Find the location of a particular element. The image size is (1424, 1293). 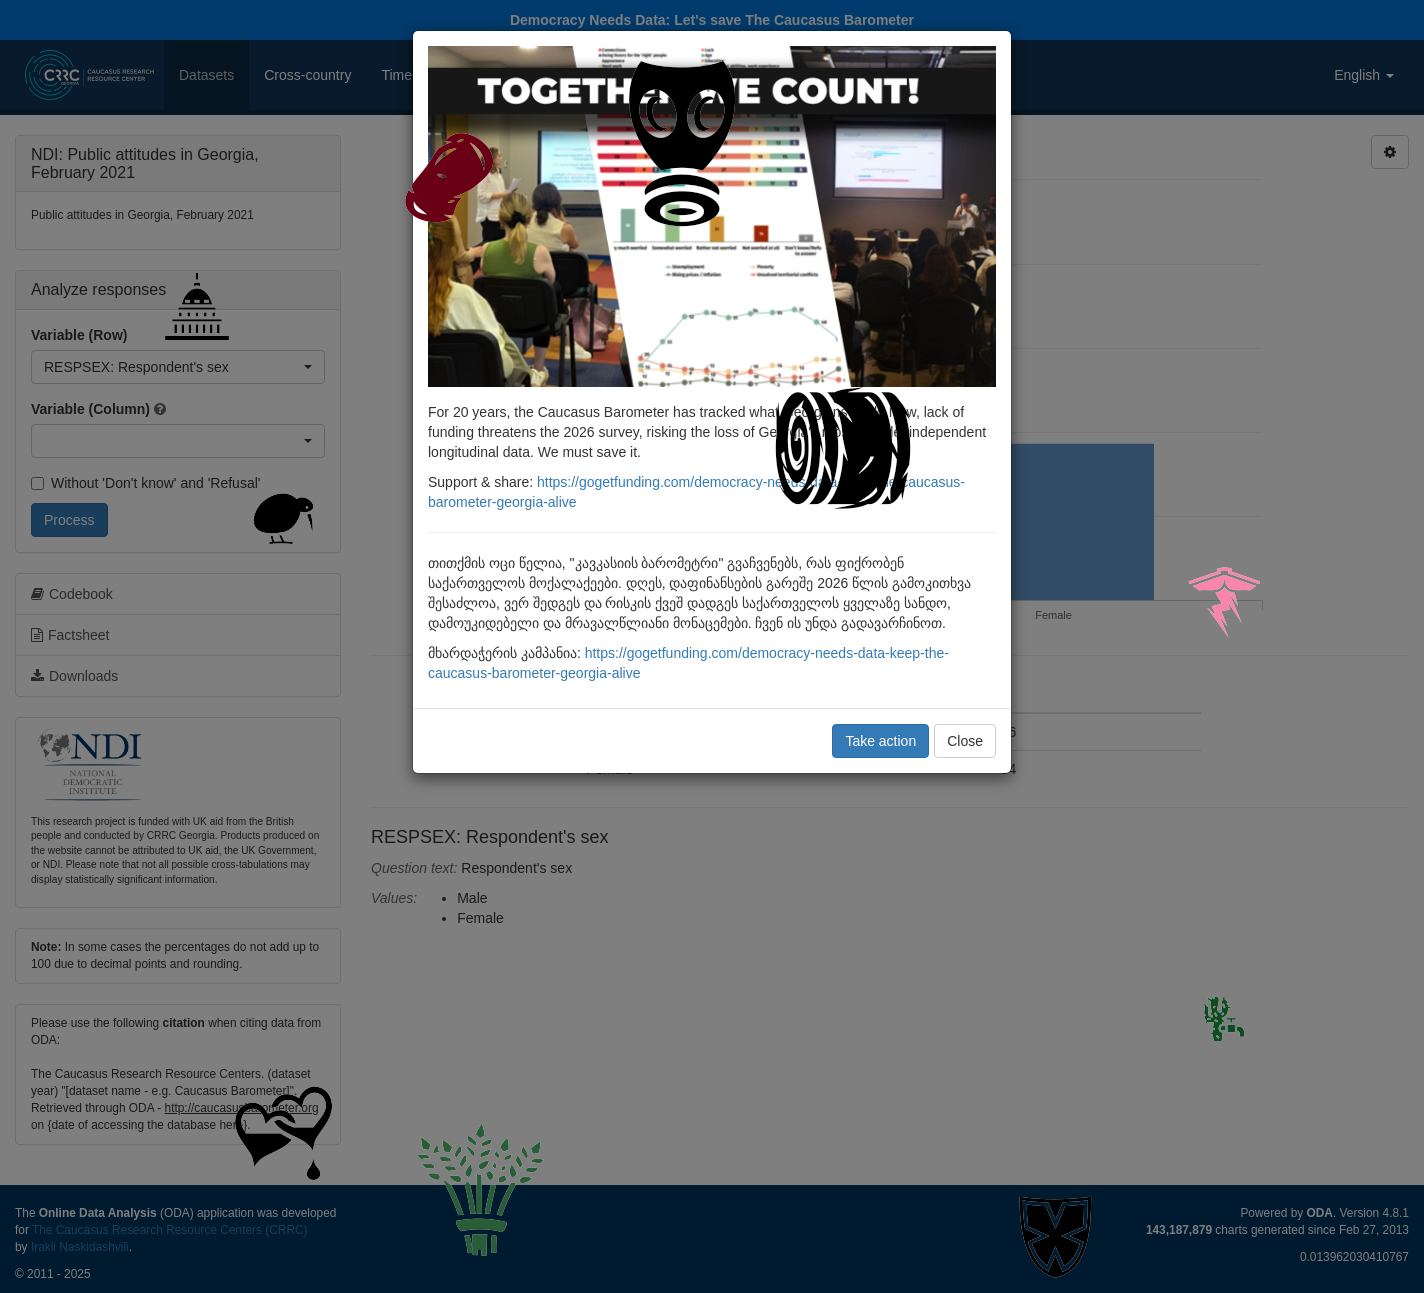

activate shield or defensive ability is located at coordinates (1056, 1237).